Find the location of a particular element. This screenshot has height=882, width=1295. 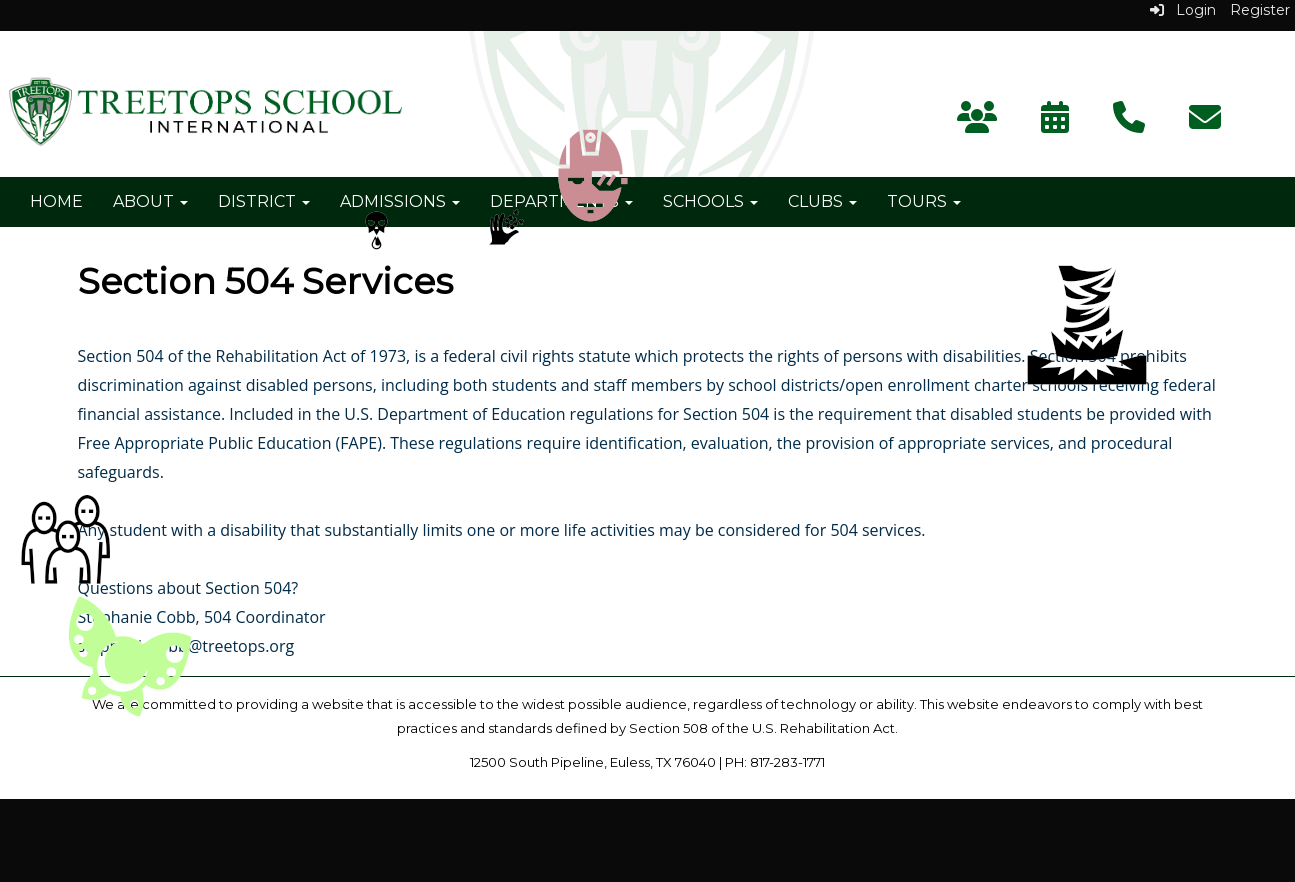

cast an ice or frost spell is located at coordinates (507, 227).